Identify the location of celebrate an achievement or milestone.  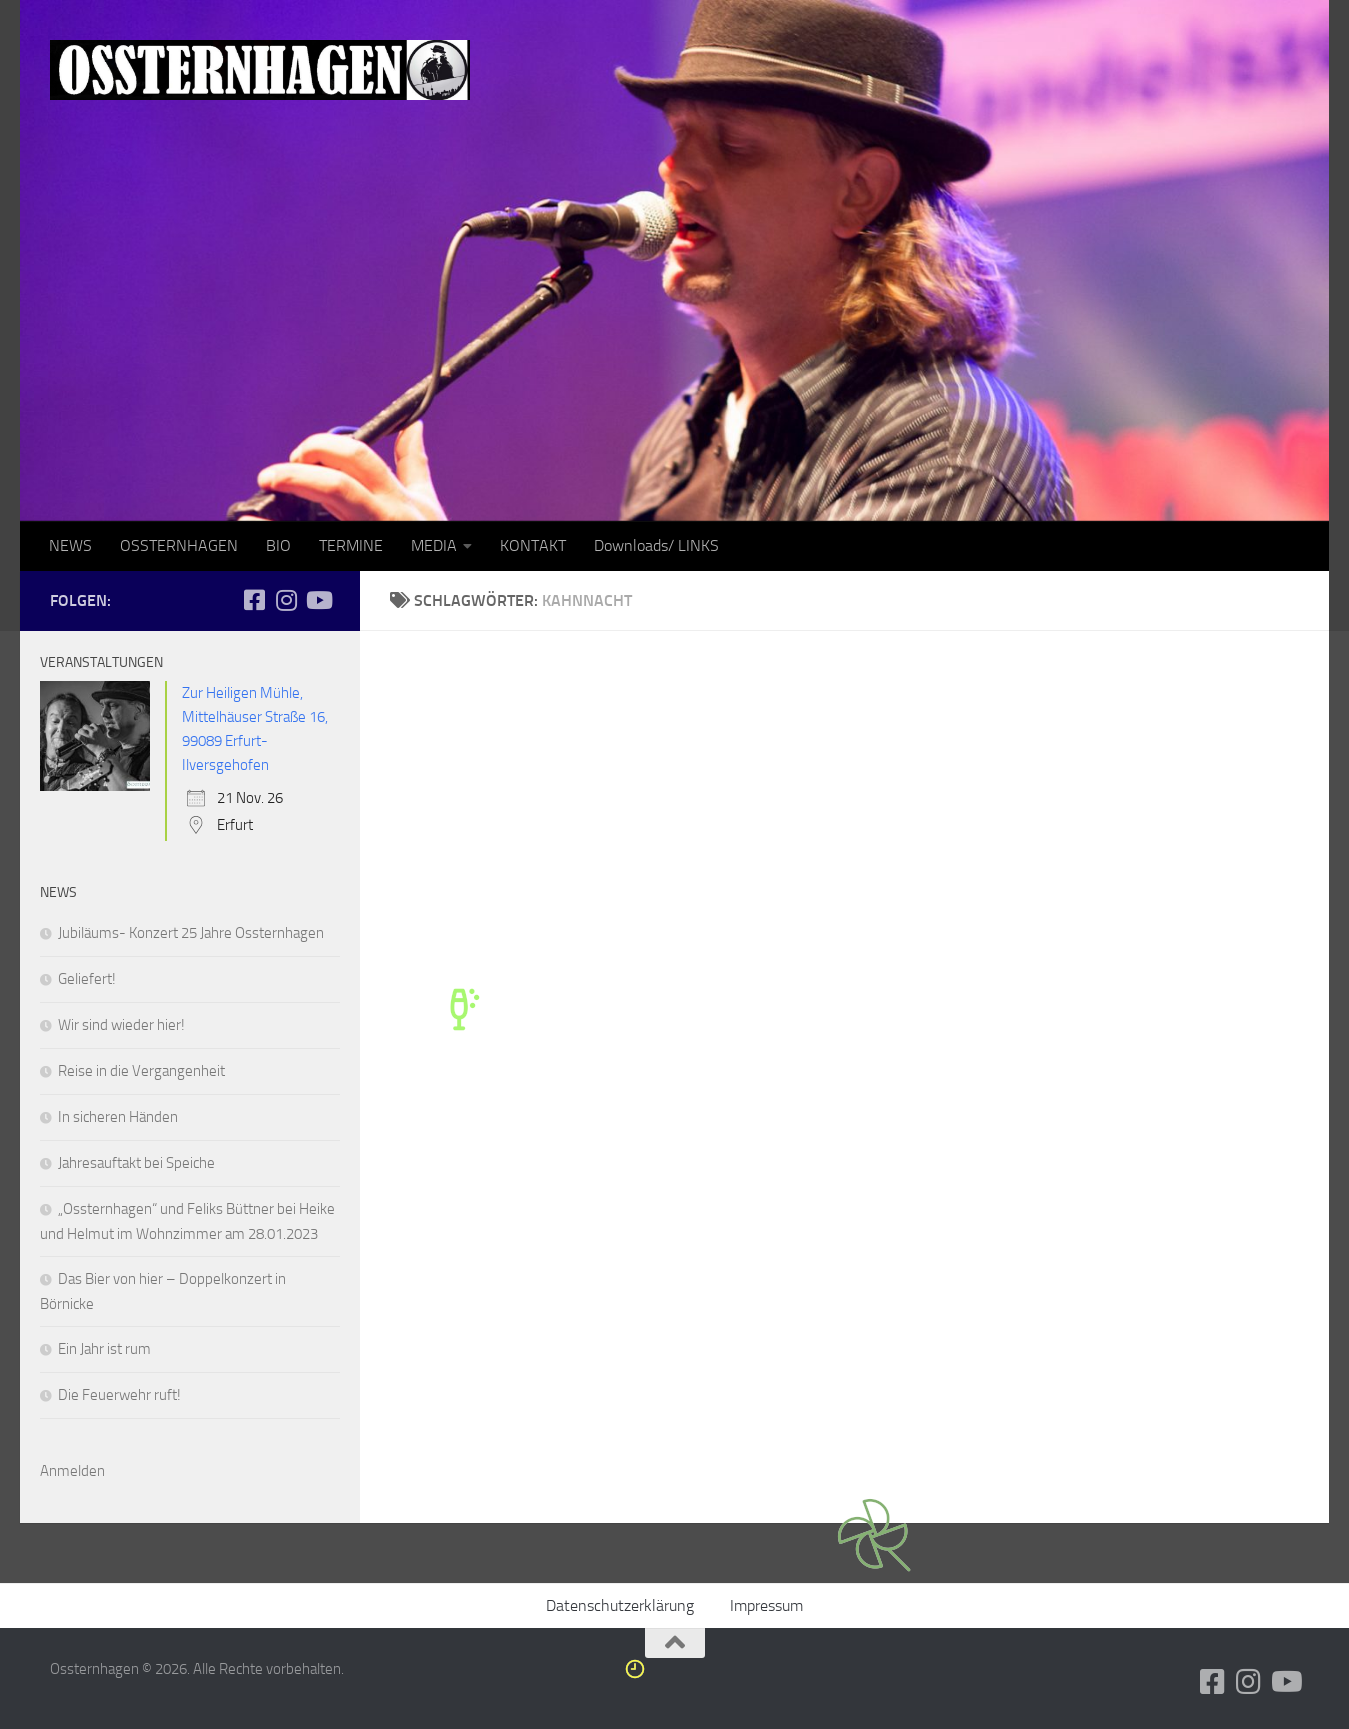
(460, 1009).